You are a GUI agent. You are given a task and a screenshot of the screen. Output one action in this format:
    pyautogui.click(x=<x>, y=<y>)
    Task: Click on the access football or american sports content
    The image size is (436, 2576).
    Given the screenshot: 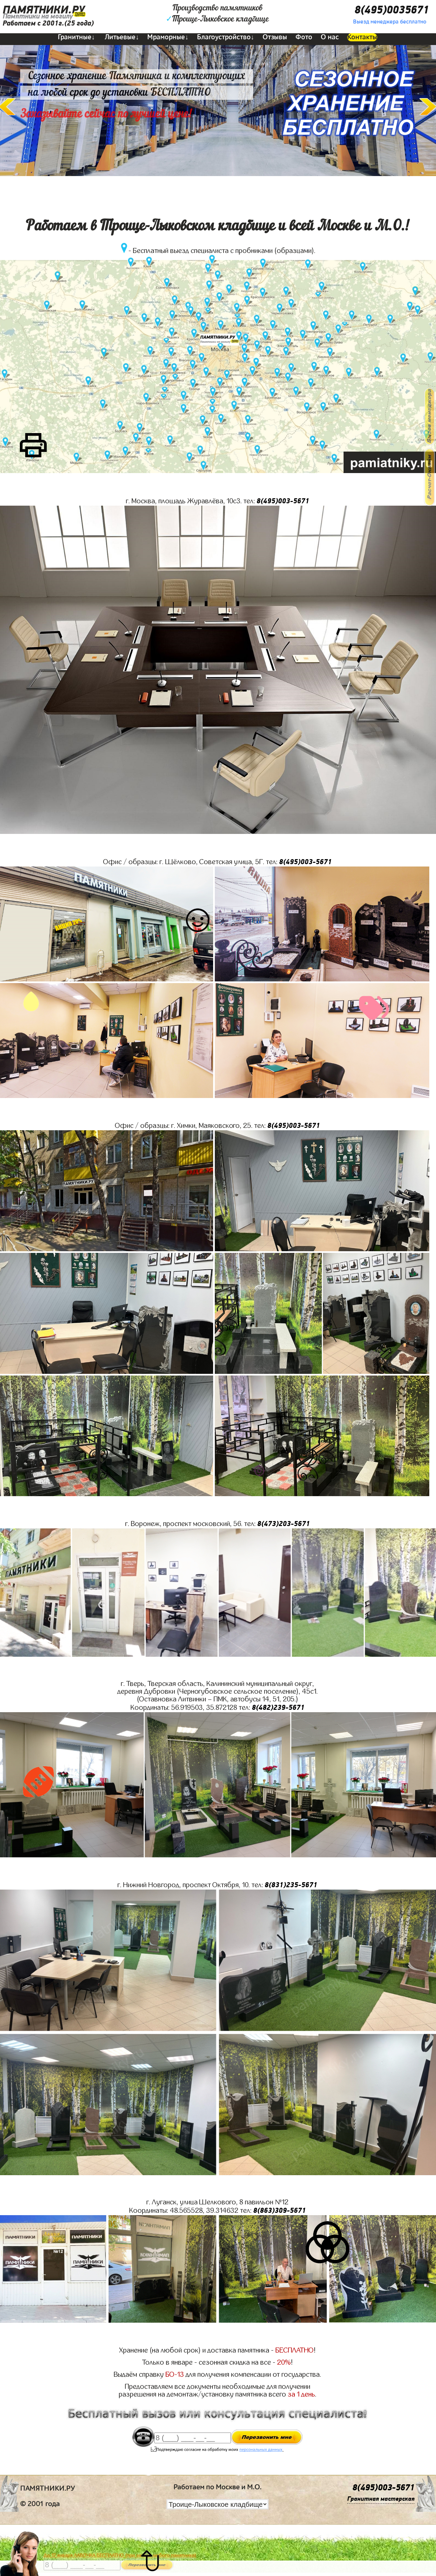 What is the action you would take?
    pyautogui.click(x=38, y=1782)
    